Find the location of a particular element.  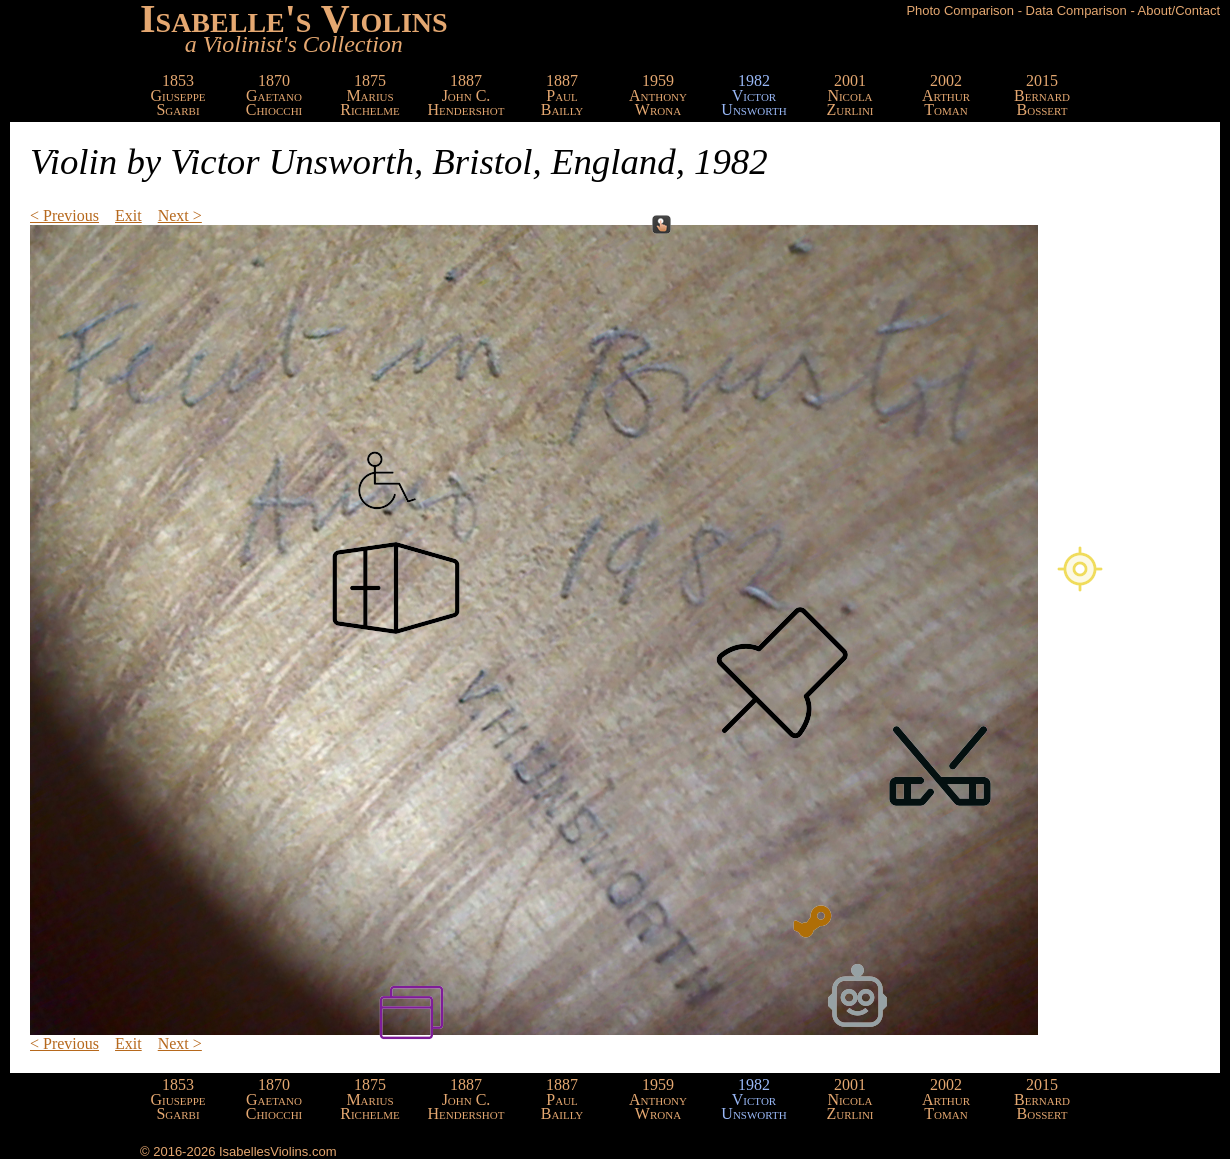

get current location is located at coordinates (1080, 569).